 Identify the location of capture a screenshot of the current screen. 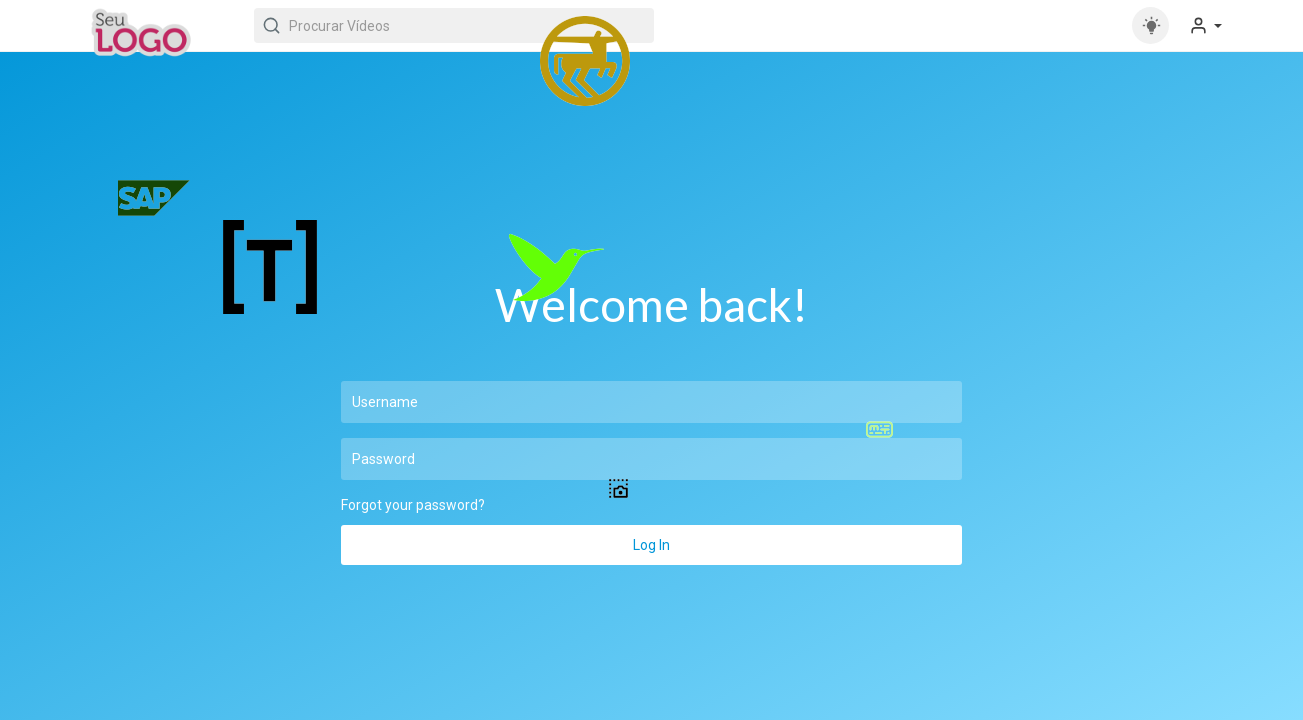
(618, 488).